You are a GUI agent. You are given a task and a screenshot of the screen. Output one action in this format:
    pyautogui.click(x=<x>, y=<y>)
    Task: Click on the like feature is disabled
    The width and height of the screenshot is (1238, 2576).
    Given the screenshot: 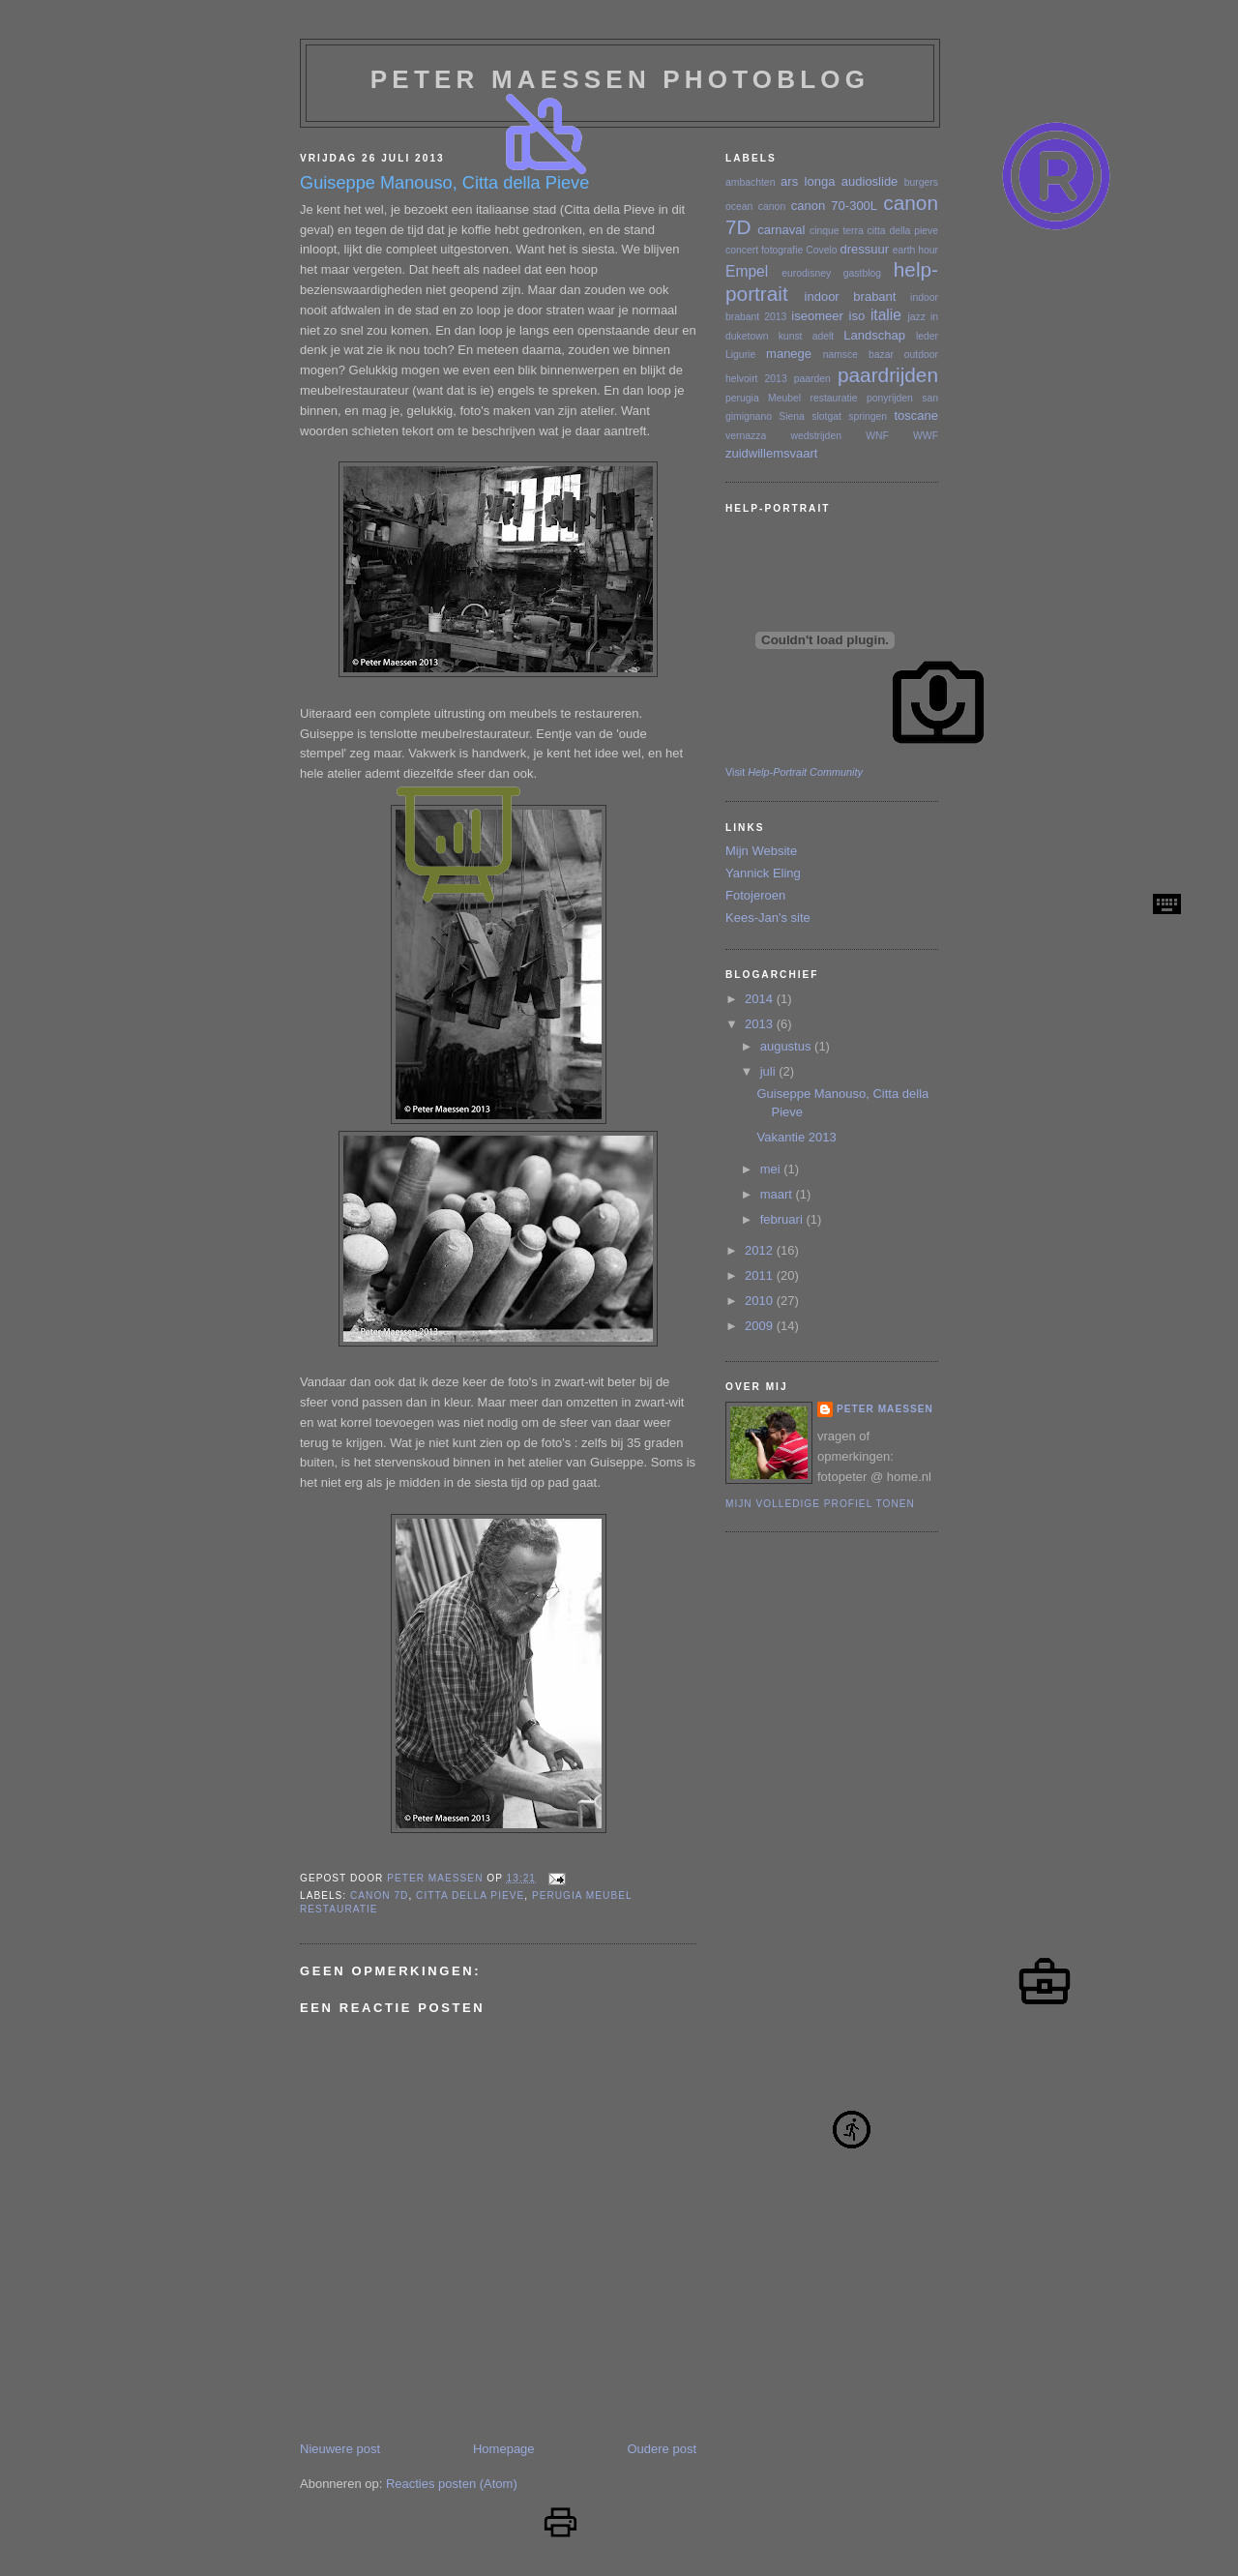 What is the action you would take?
    pyautogui.click(x=545, y=133)
    